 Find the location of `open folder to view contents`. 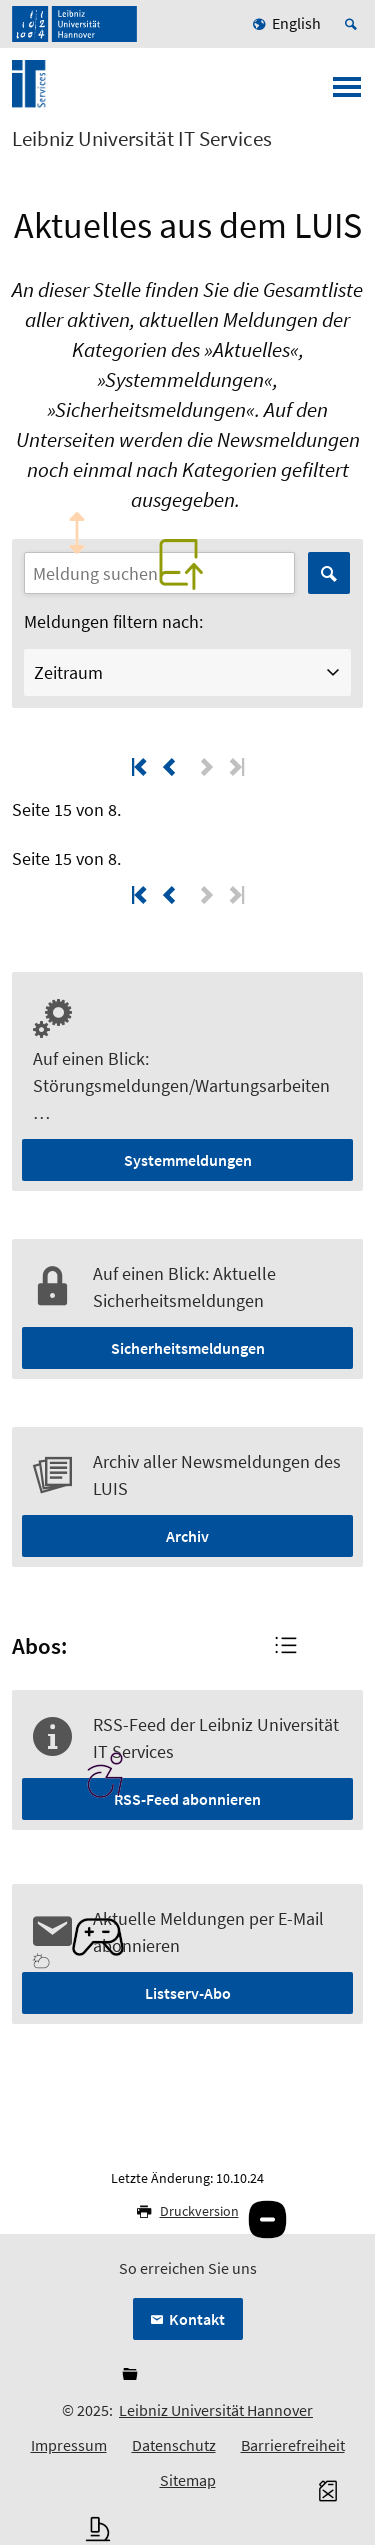

open folder to view contents is located at coordinates (130, 2374).